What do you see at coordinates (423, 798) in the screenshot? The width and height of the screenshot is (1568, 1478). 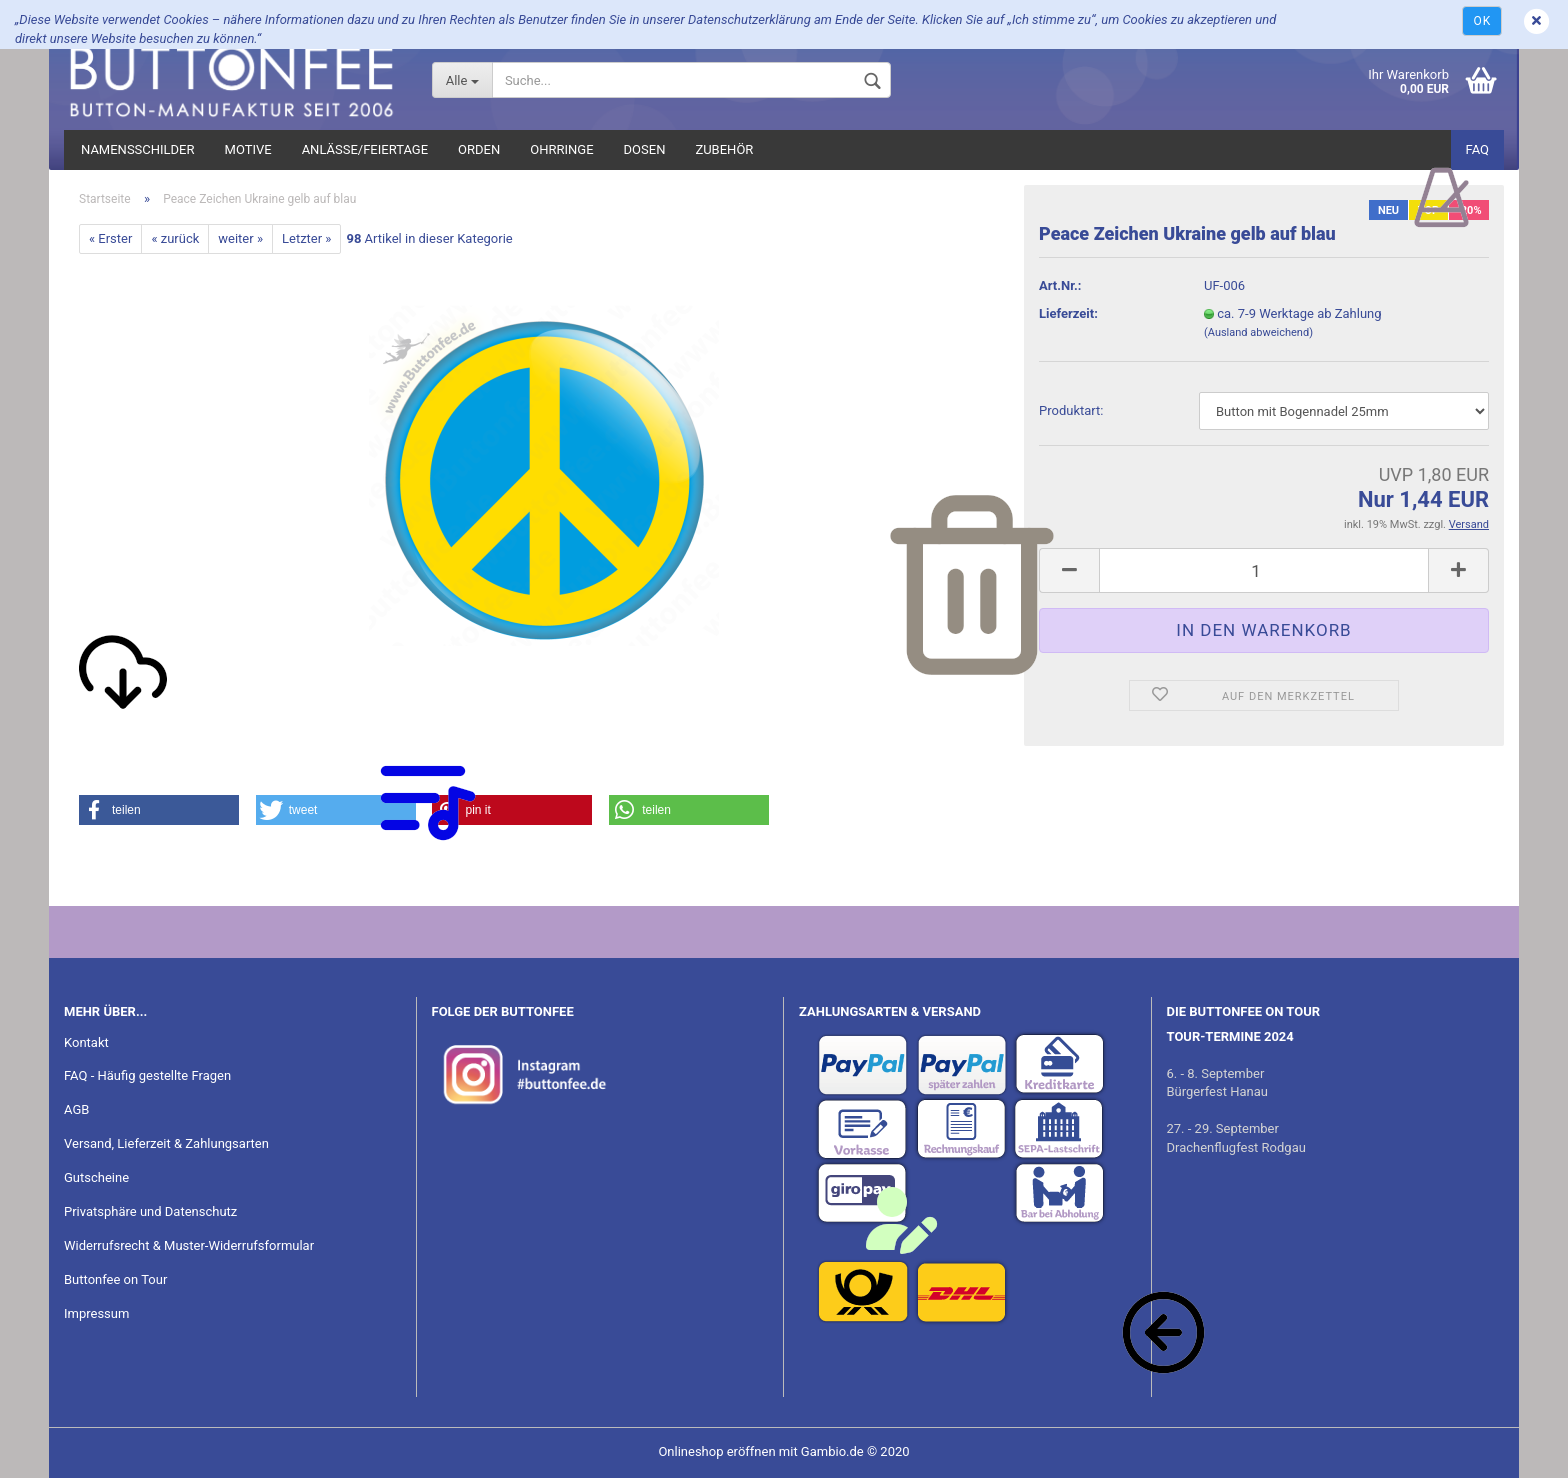 I see `view your playlist` at bounding box center [423, 798].